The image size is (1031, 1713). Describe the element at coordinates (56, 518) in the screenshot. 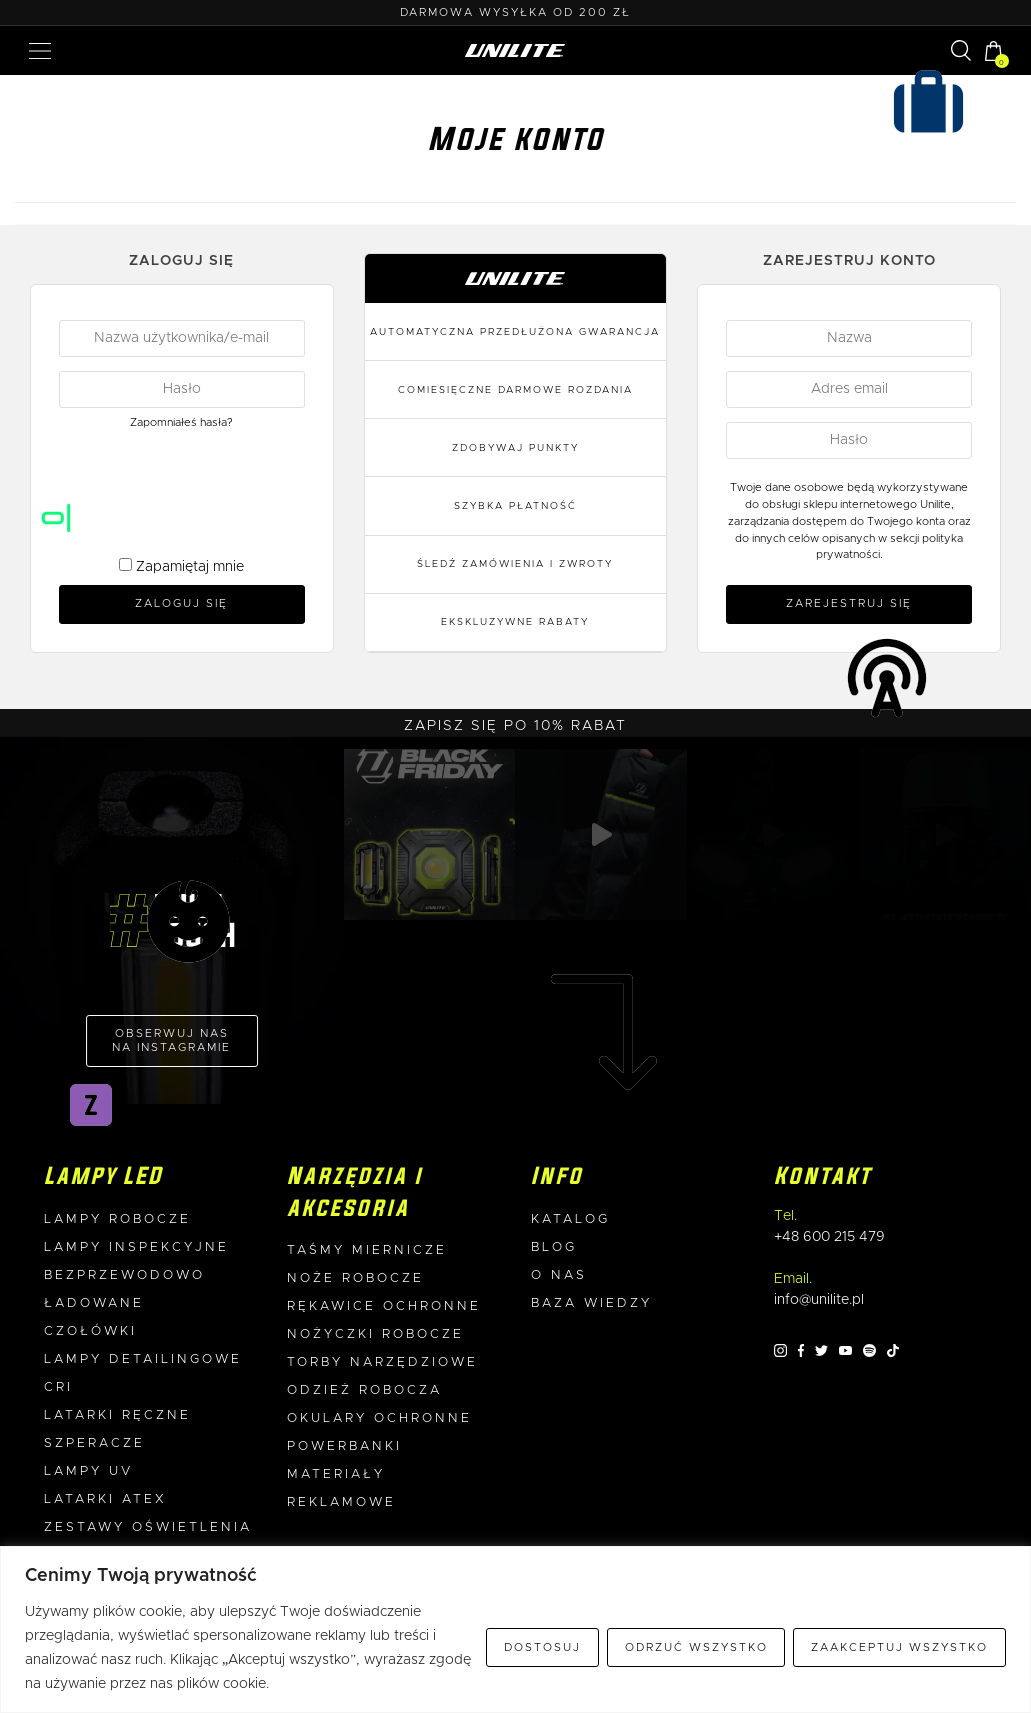

I see `align selected element to the right` at that location.